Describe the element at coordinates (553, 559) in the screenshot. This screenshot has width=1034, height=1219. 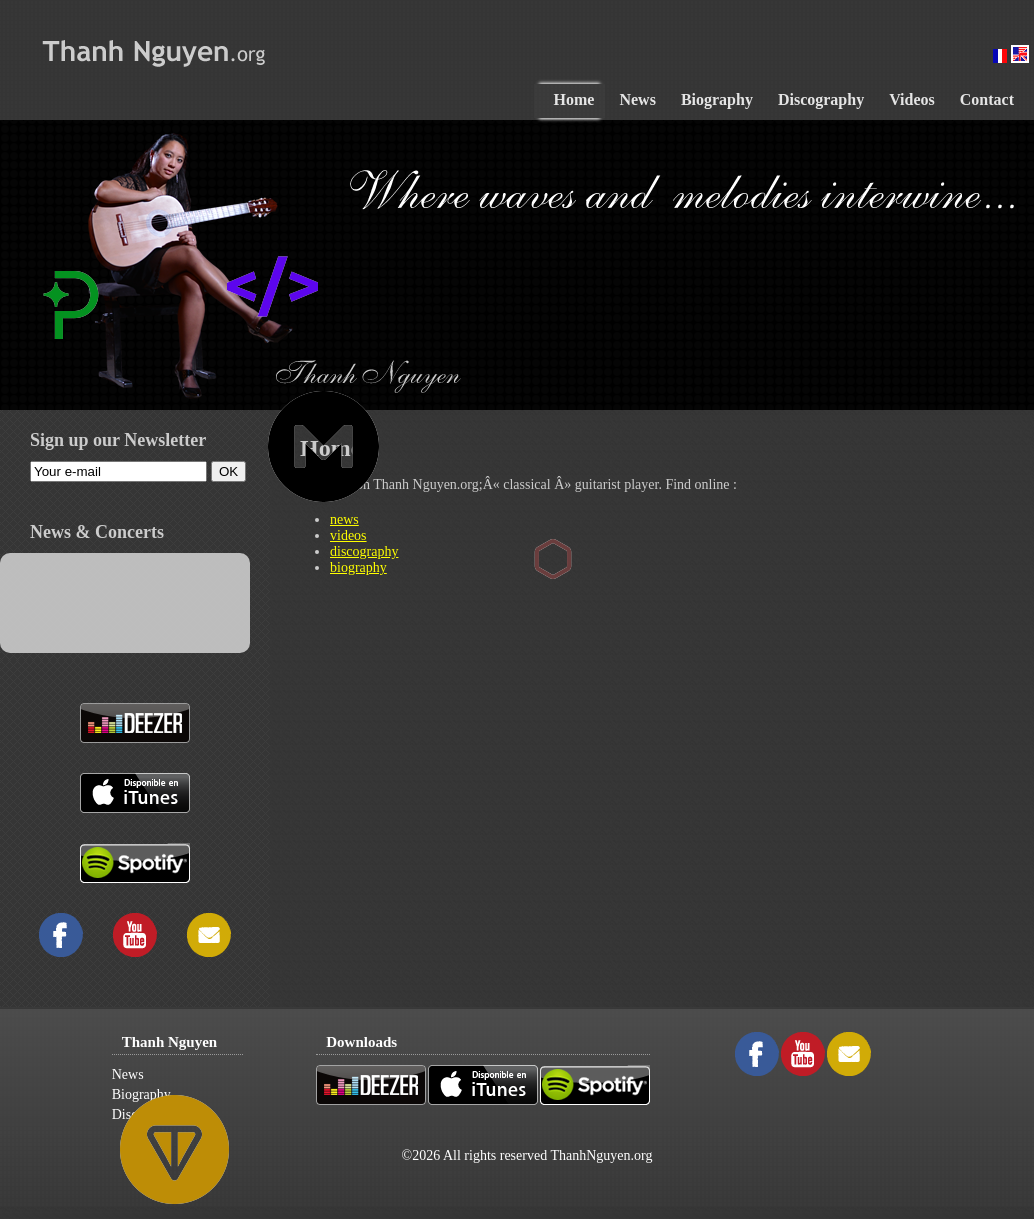
I see `visit Artifact Hub website` at that location.